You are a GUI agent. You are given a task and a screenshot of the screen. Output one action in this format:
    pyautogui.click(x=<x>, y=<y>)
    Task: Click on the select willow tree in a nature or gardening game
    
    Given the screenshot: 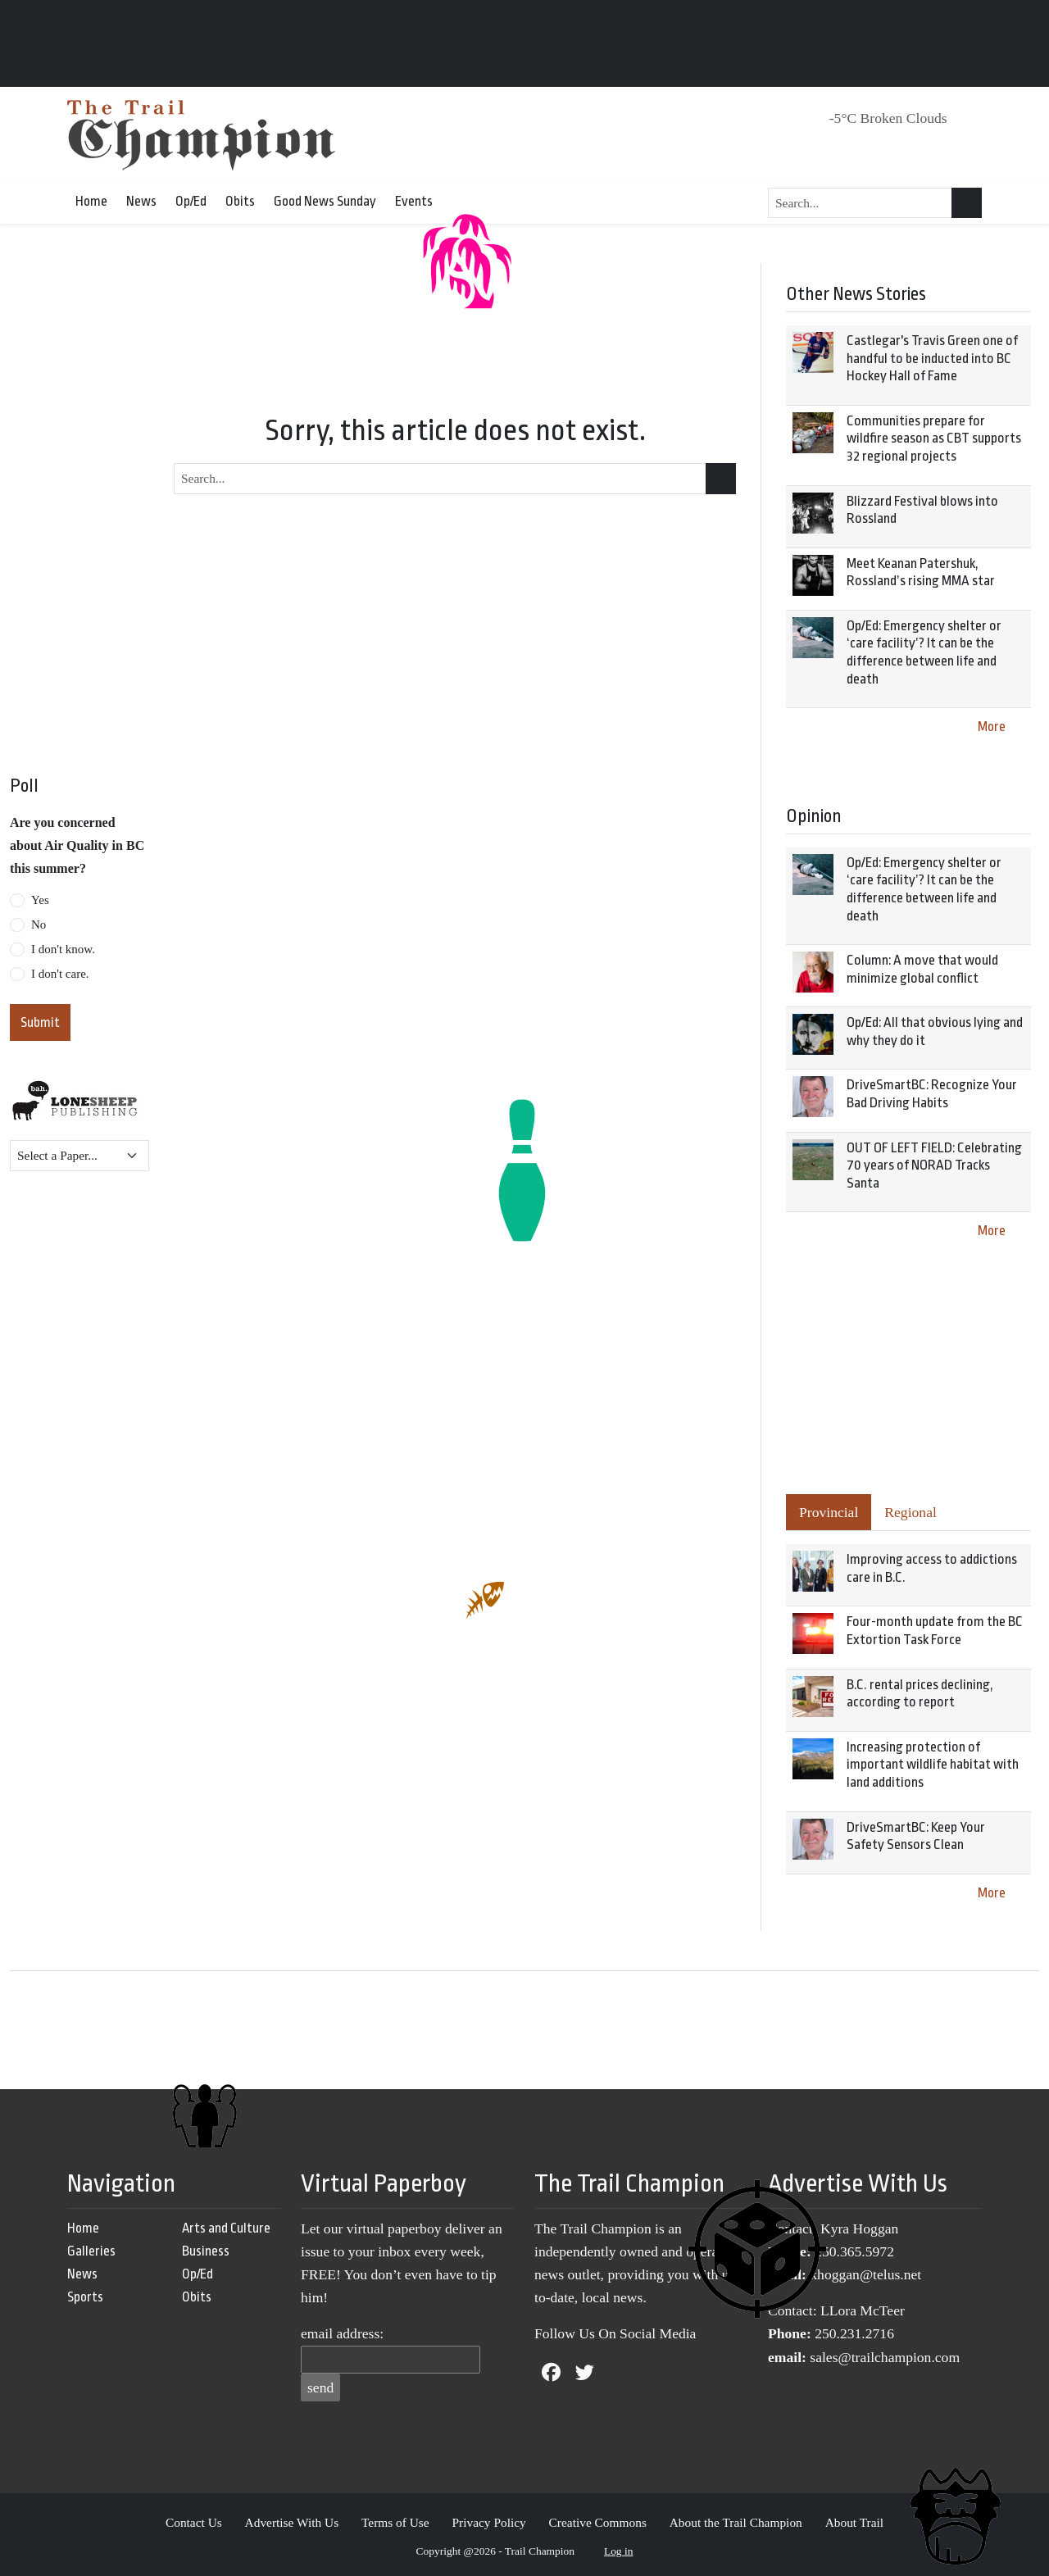 What is the action you would take?
    pyautogui.click(x=465, y=261)
    